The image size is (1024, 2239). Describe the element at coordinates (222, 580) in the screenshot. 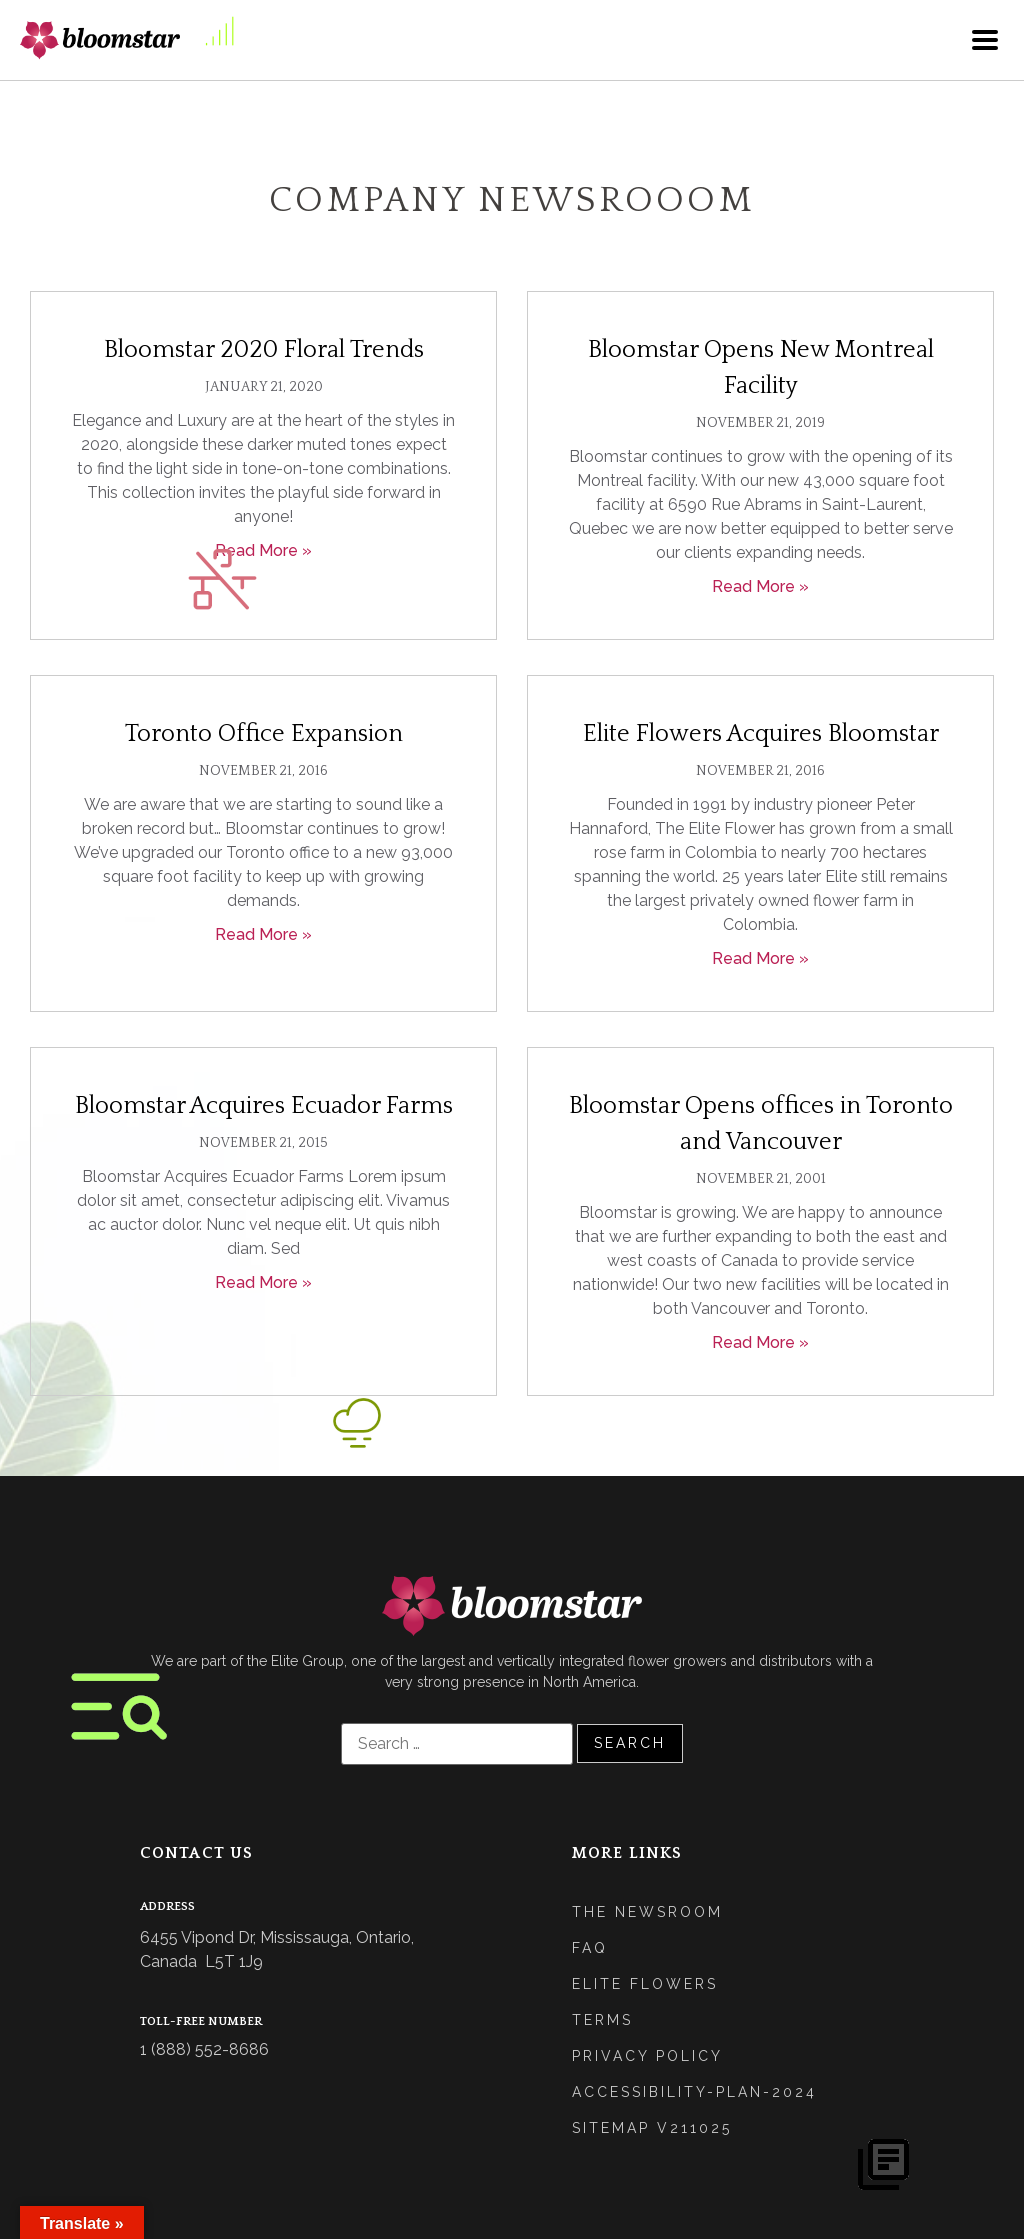

I see `network connection unavailable` at that location.